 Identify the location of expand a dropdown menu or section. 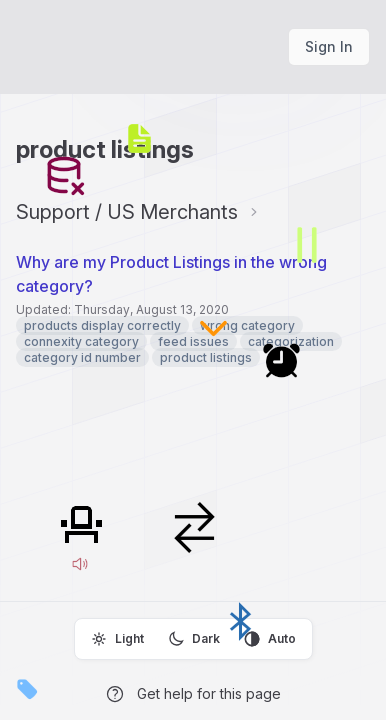
(213, 328).